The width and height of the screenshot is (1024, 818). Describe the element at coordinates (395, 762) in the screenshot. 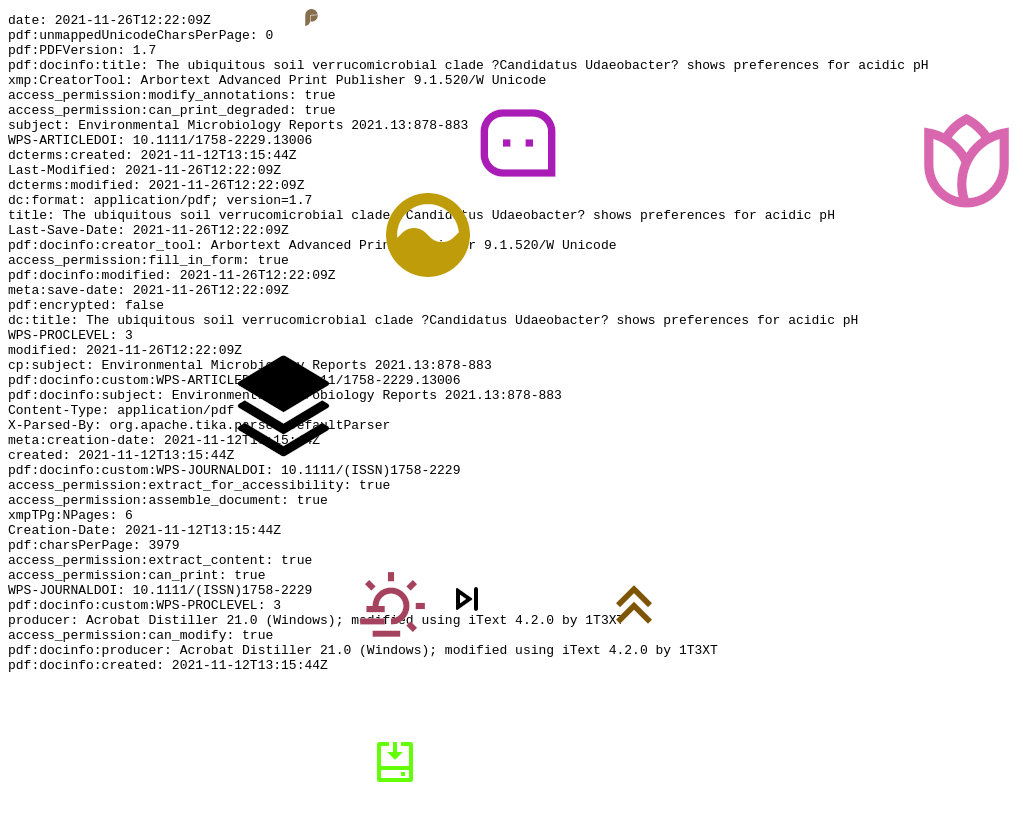

I see `install an app or software` at that location.